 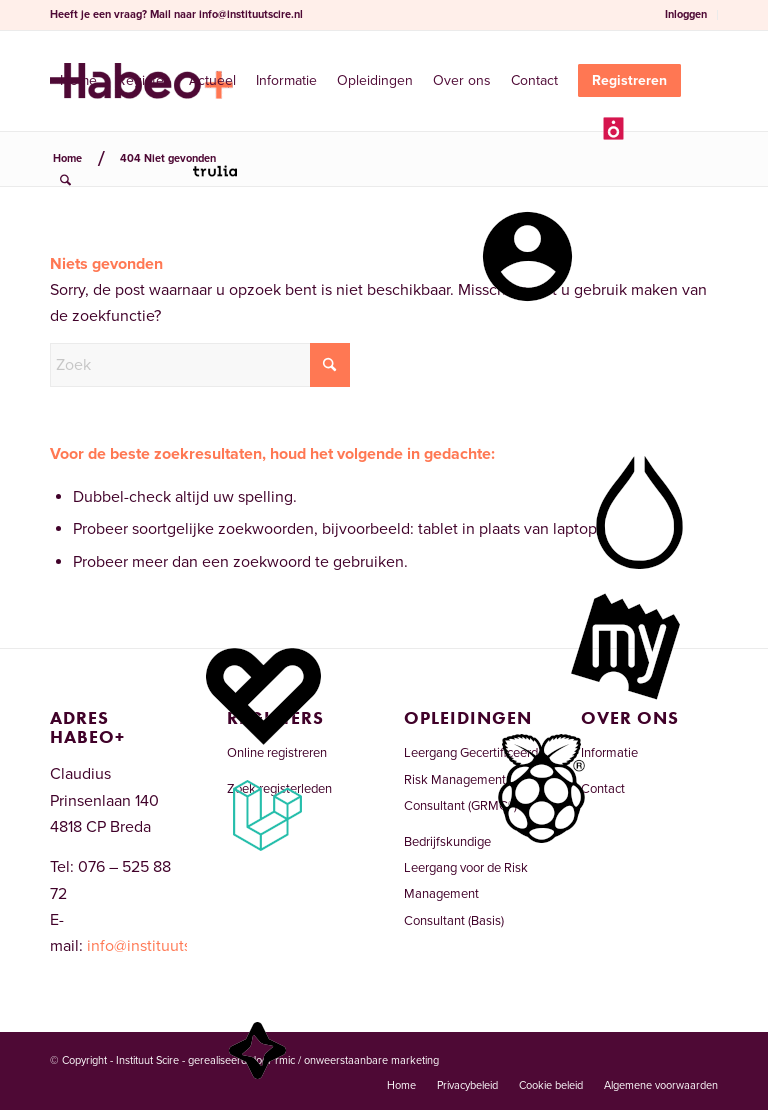 What do you see at coordinates (625, 646) in the screenshot?
I see `open BookMyShow app` at bounding box center [625, 646].